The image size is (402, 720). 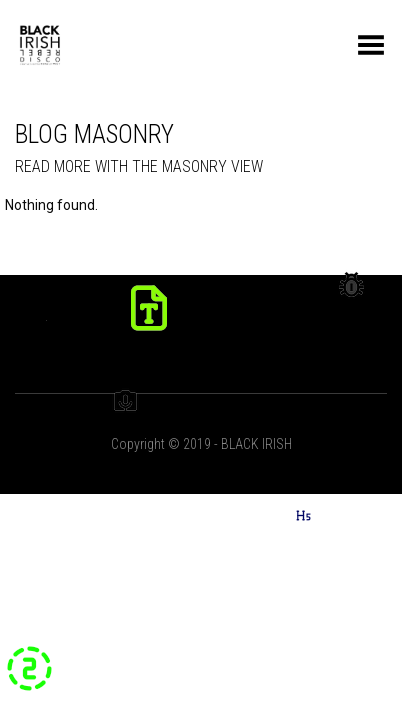 What do you see at coordinates (149, 308) in the screenshot?
I see `open a text or typography file` at bounding box center [149, 308].